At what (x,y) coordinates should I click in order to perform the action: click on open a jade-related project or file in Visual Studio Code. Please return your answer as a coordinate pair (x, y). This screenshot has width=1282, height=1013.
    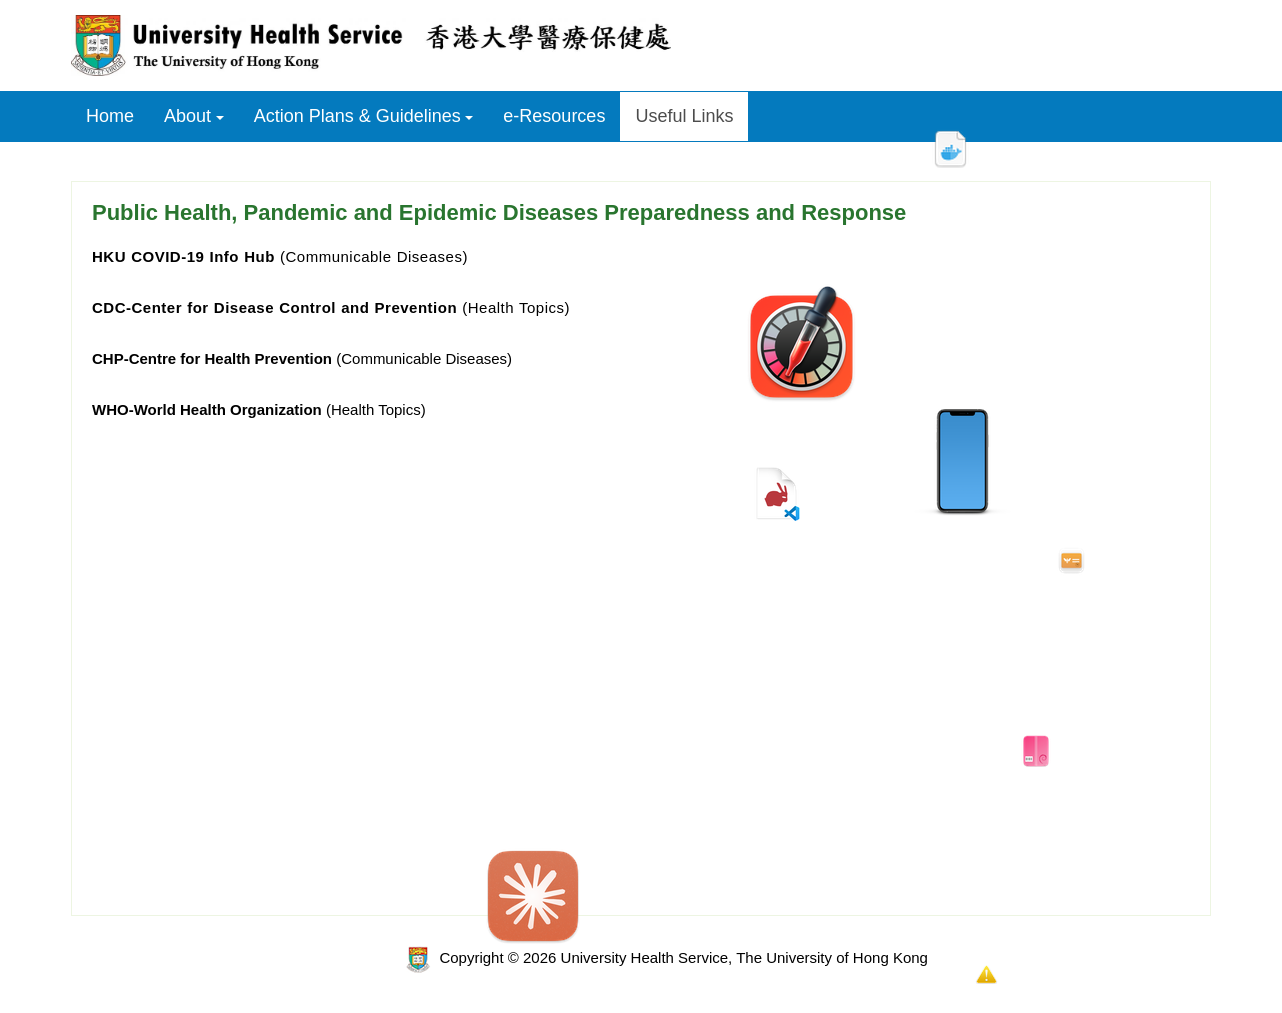
    Looking at the image, I should click on (776, 494).